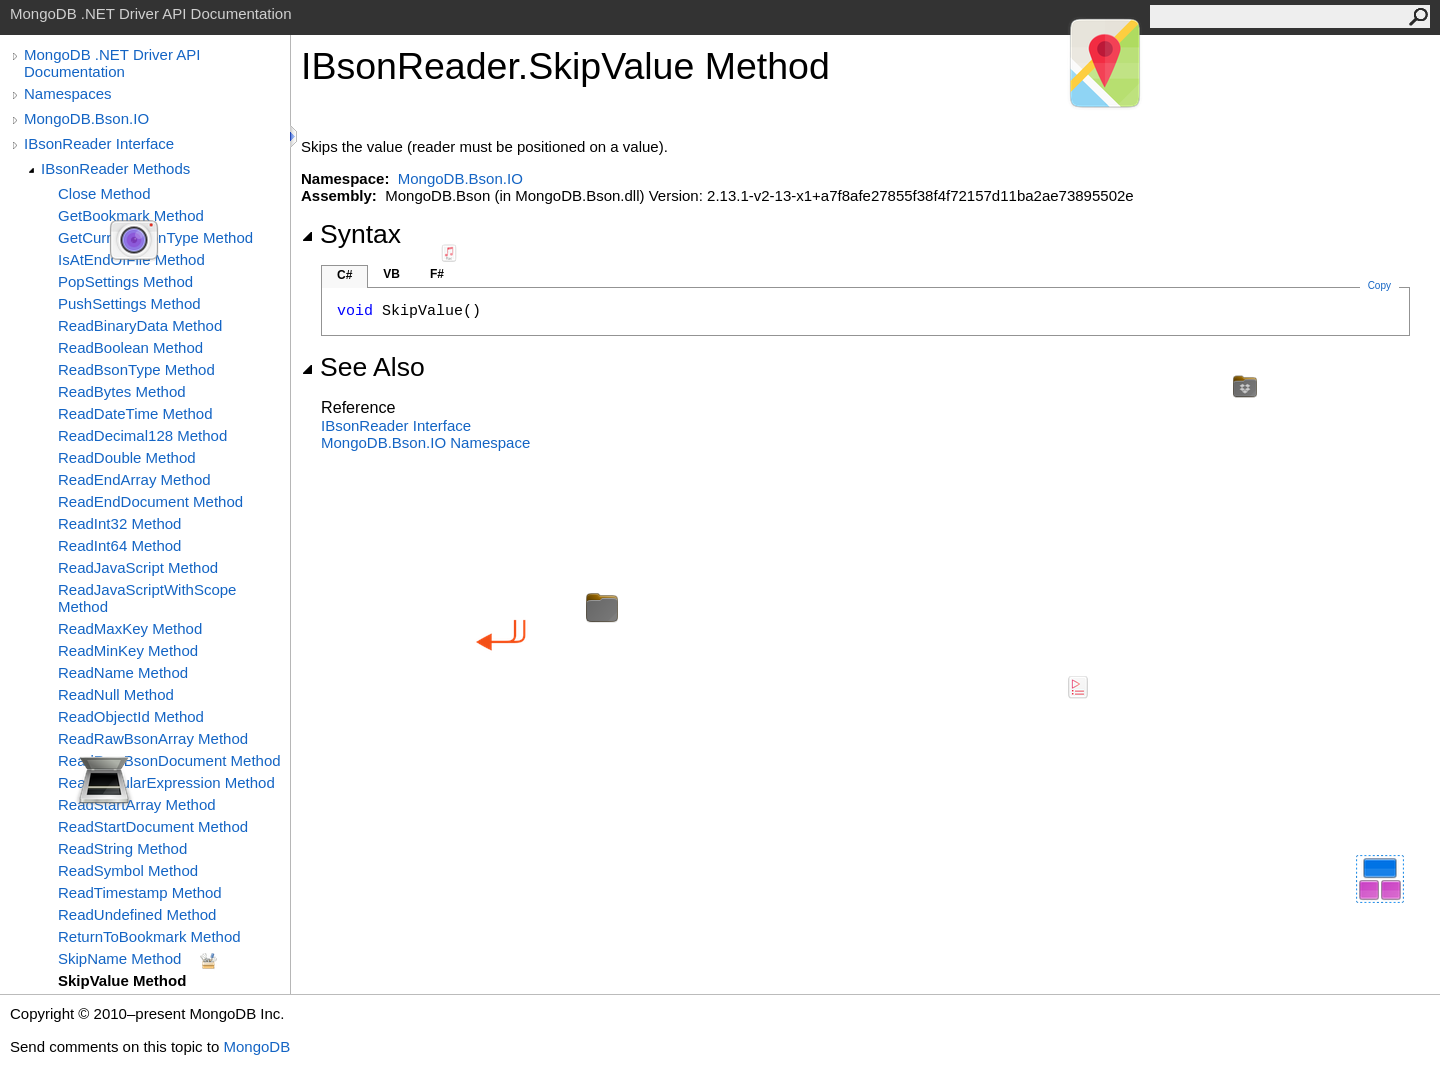 This screenshot has height=1065, width=1440. Describe the element at coordinates (1105, 63) in the screenshot. I see `a google earth KML geographic data file` at that location.